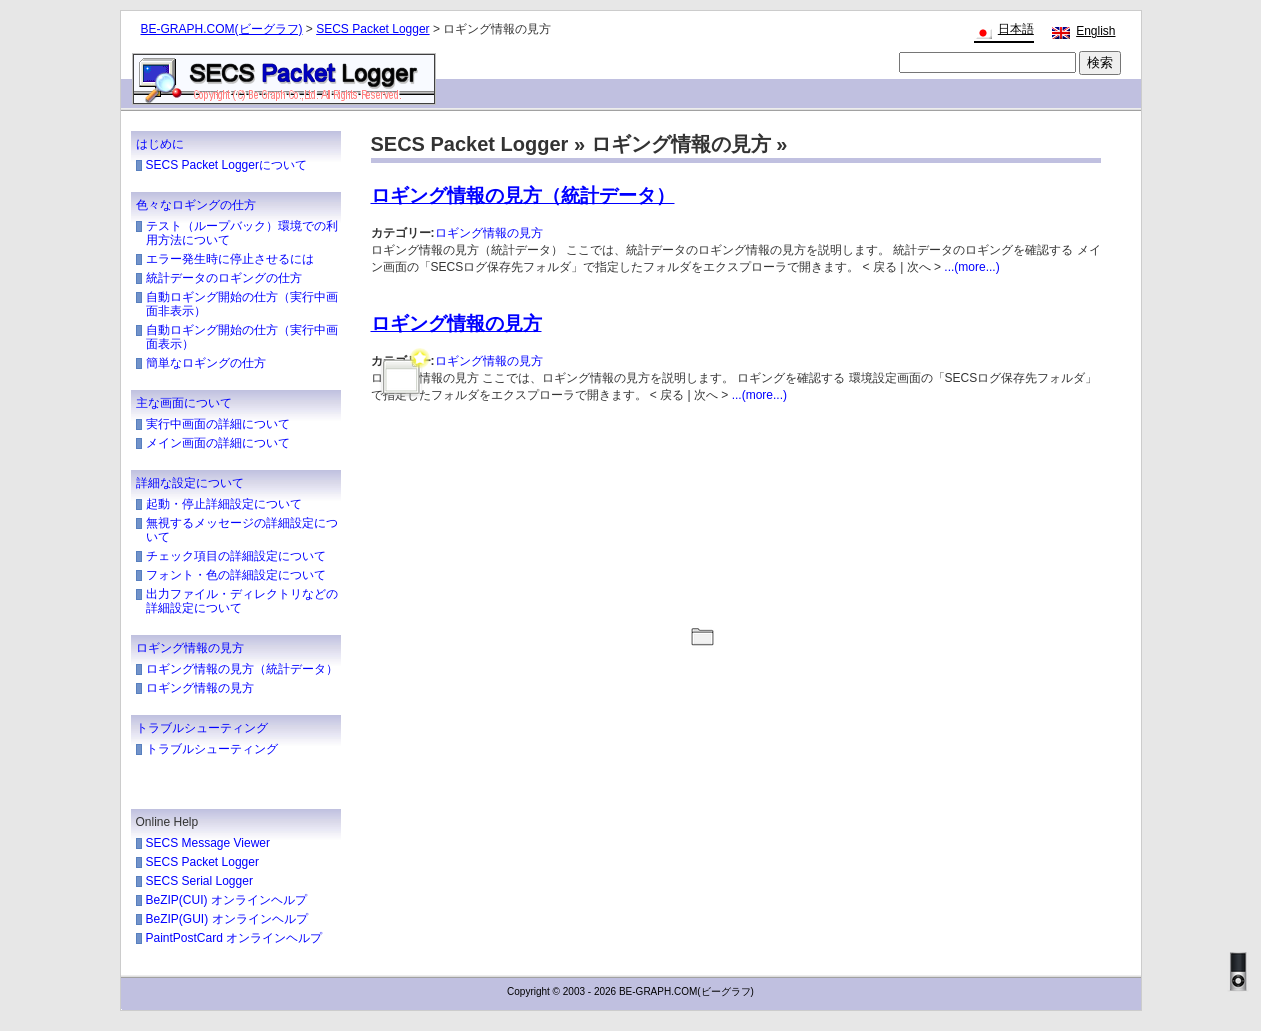 The height and width of the screenshot is (1031, 1261). I want to click on open a new window, so click(404, 373).